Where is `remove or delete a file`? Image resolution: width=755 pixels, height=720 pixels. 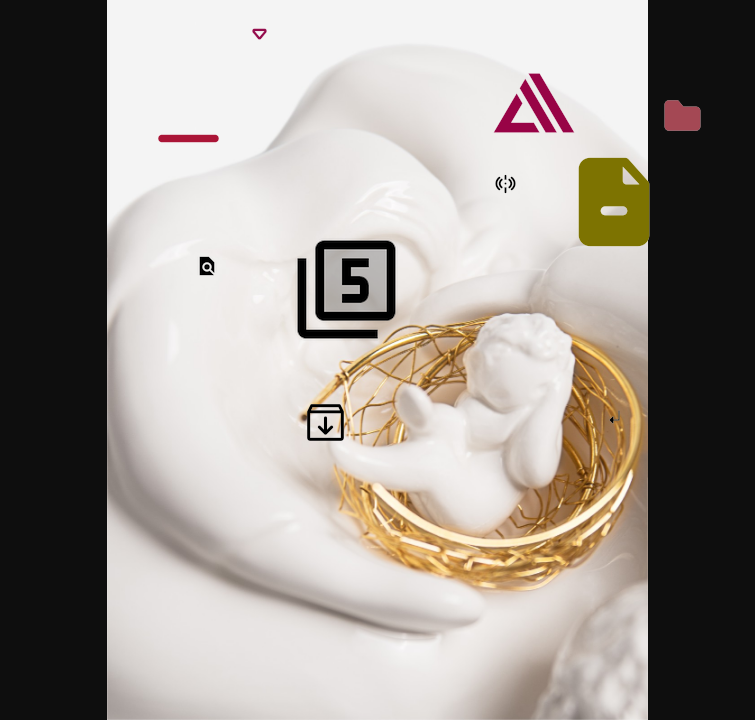 remove or delete a file is located at coordinates (614, 202).